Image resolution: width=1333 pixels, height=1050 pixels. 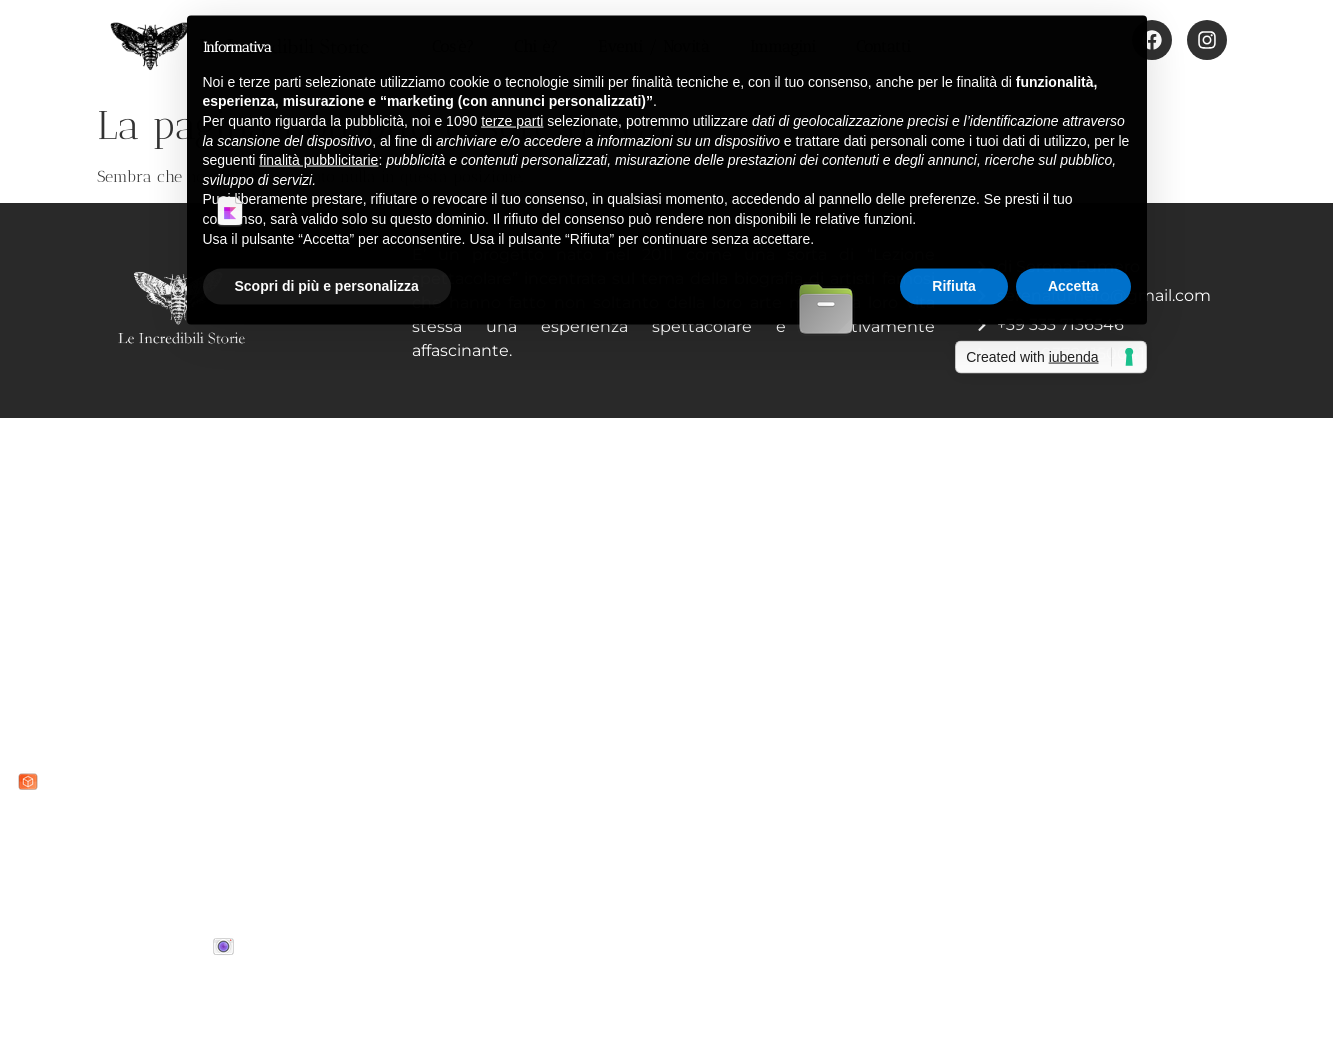 What do you see at coordinates (28, 781) in the screenshot?
I see `a binary STL 3D model file` at bounding box center [28, 781].